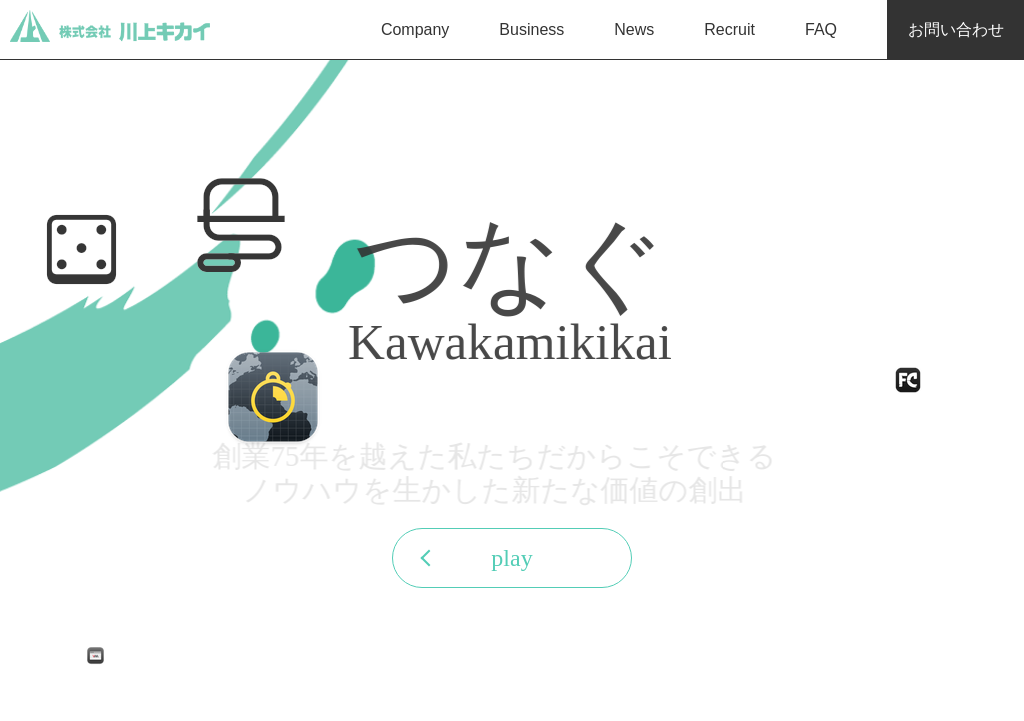  What do you see at coordinates (241, 222) in the screenshot?
I see `connect to a USB dock or hub` at bounding box center [241, 222].